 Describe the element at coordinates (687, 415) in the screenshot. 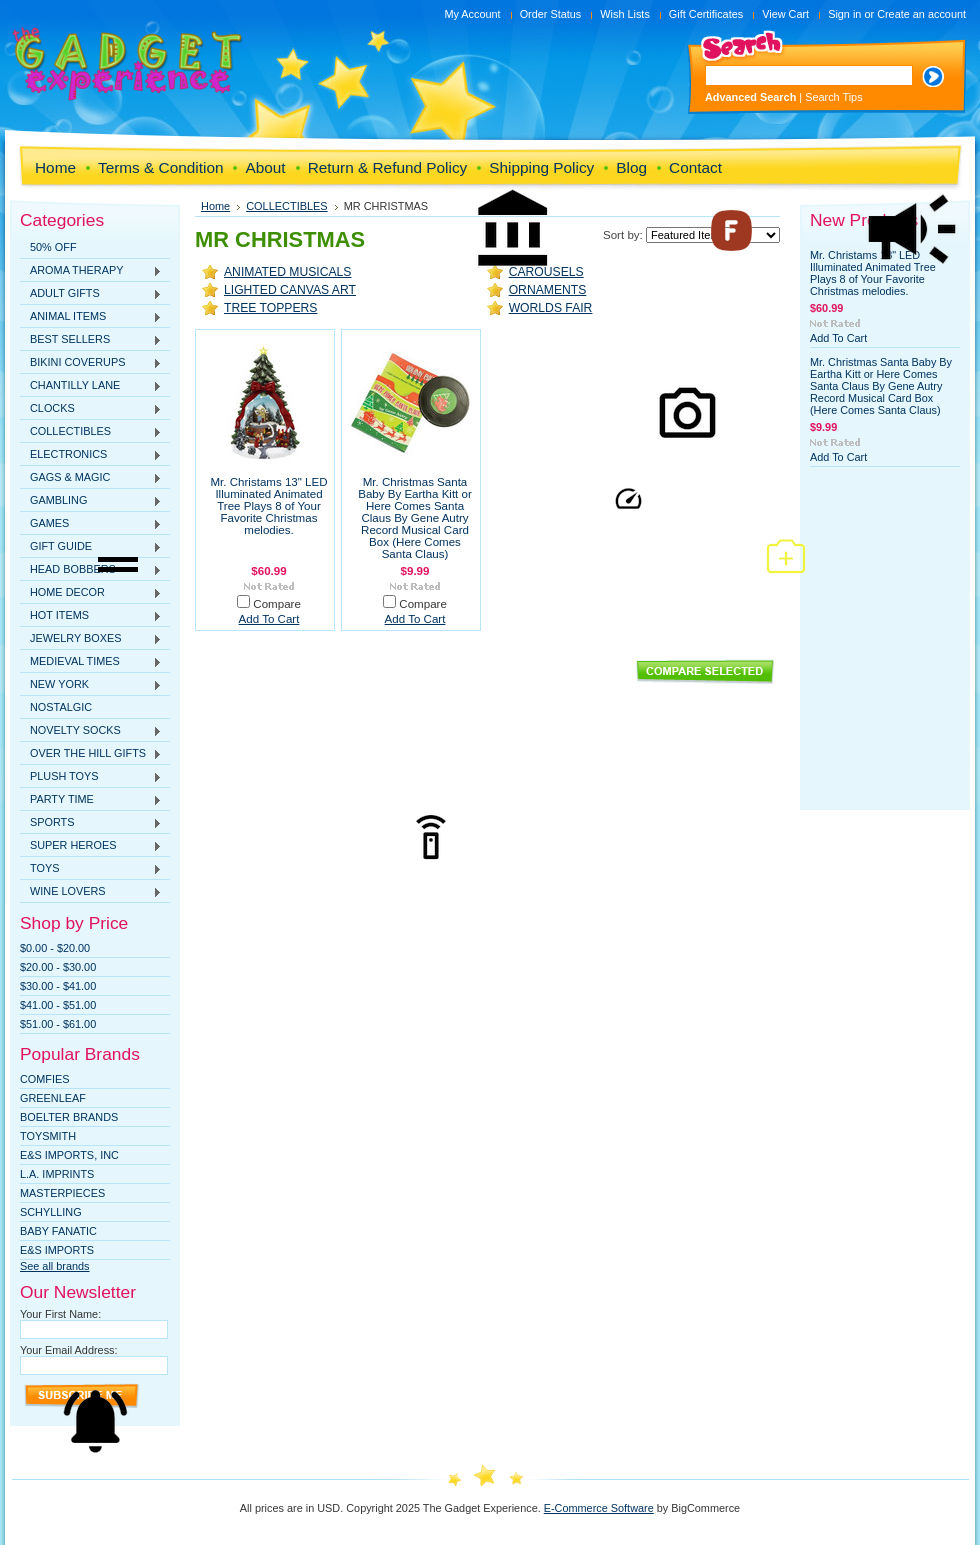

I see `take a photo` at that location.